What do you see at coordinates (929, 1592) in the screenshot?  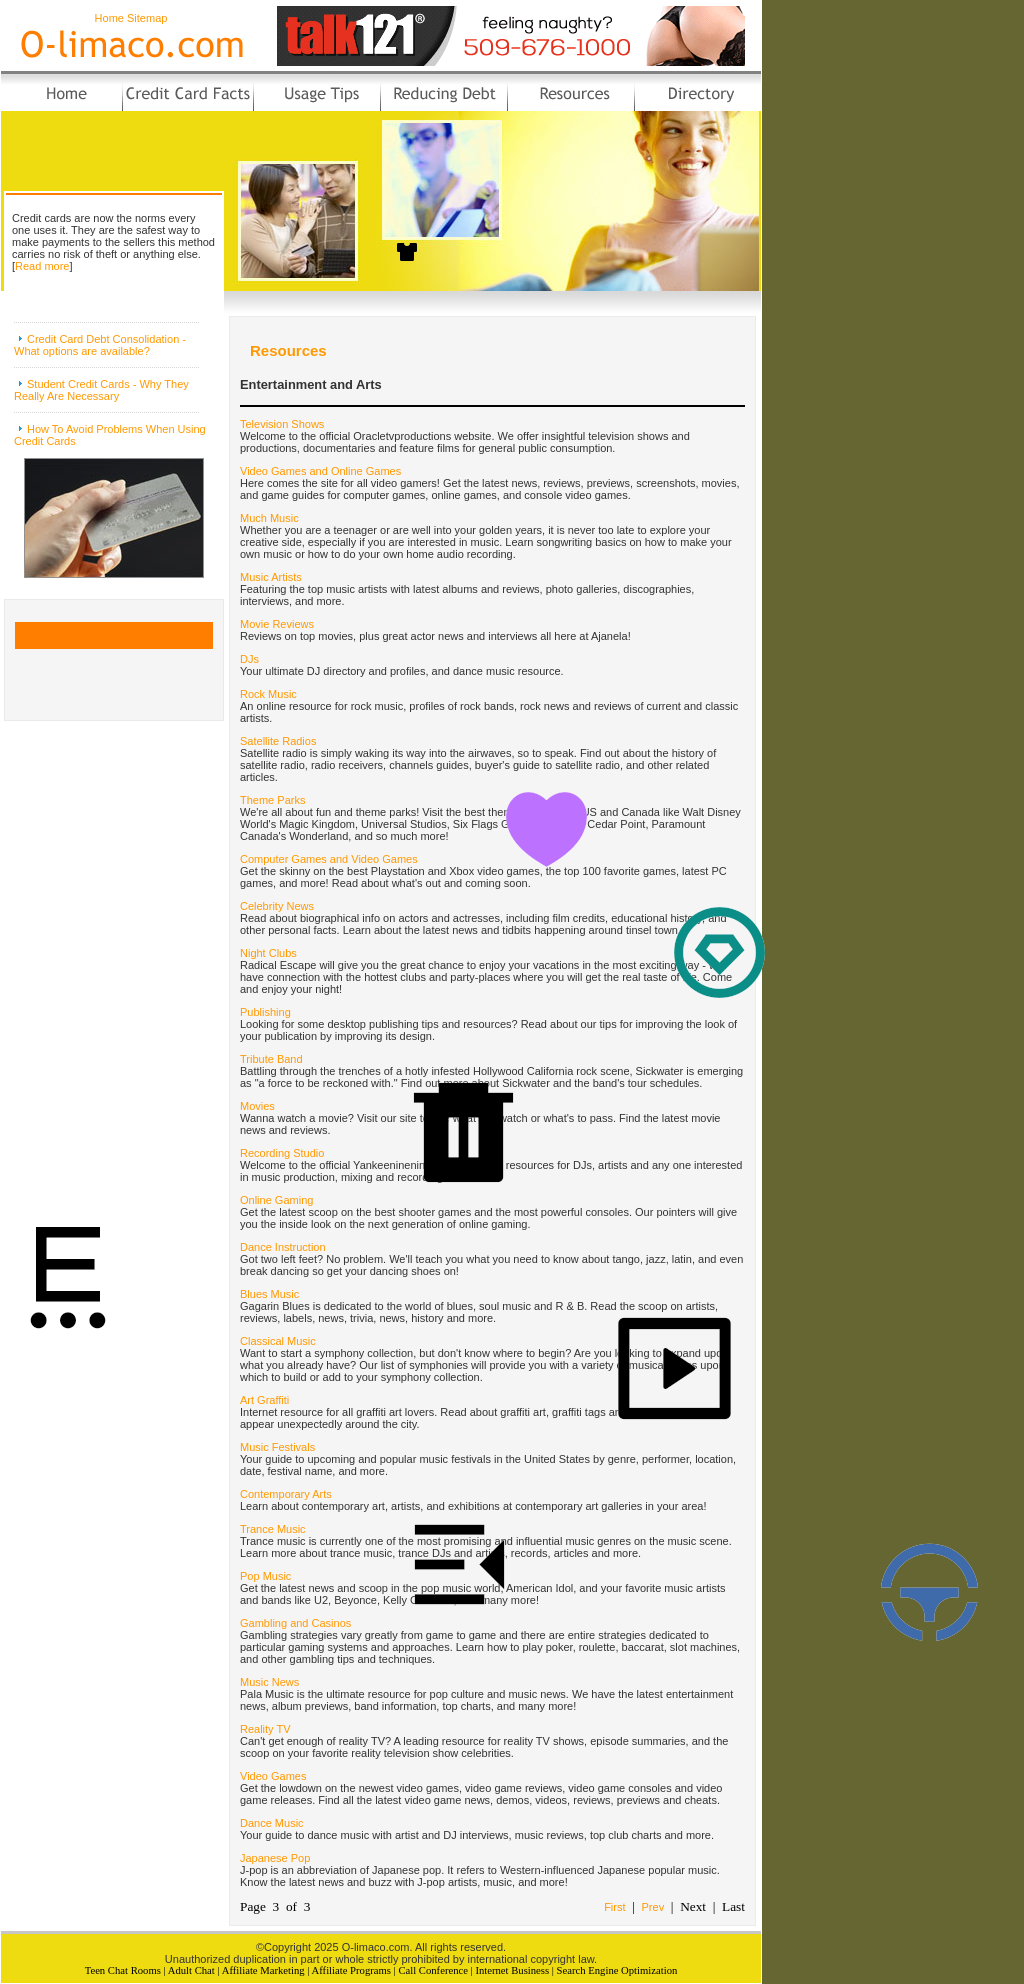 I see `access driving or navigation mode` at bounding box center [929, 1592].